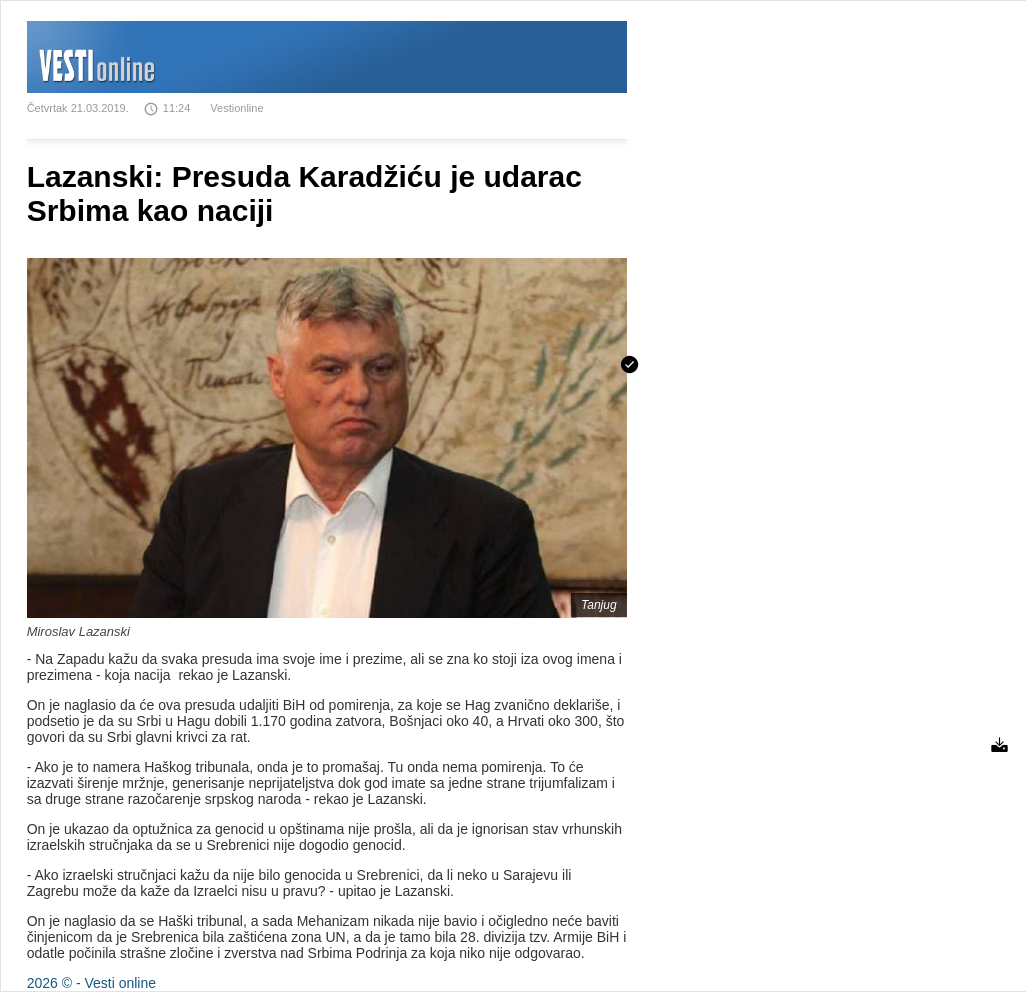 This screenshot has height=992, width=1026. Describe the element at coordinates (999, 745) in the screenshot. I see `download a file to your device` at that location.